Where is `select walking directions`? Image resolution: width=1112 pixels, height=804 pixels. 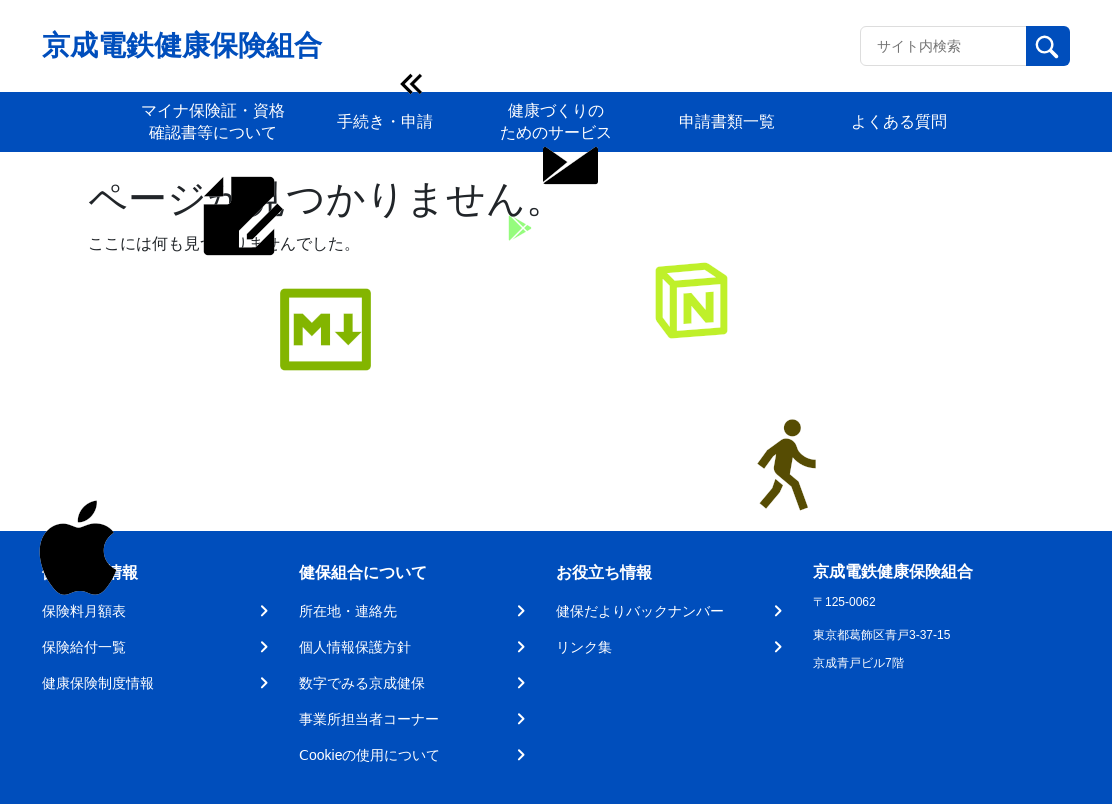 select walking directions is located at coordinates (786, 464).